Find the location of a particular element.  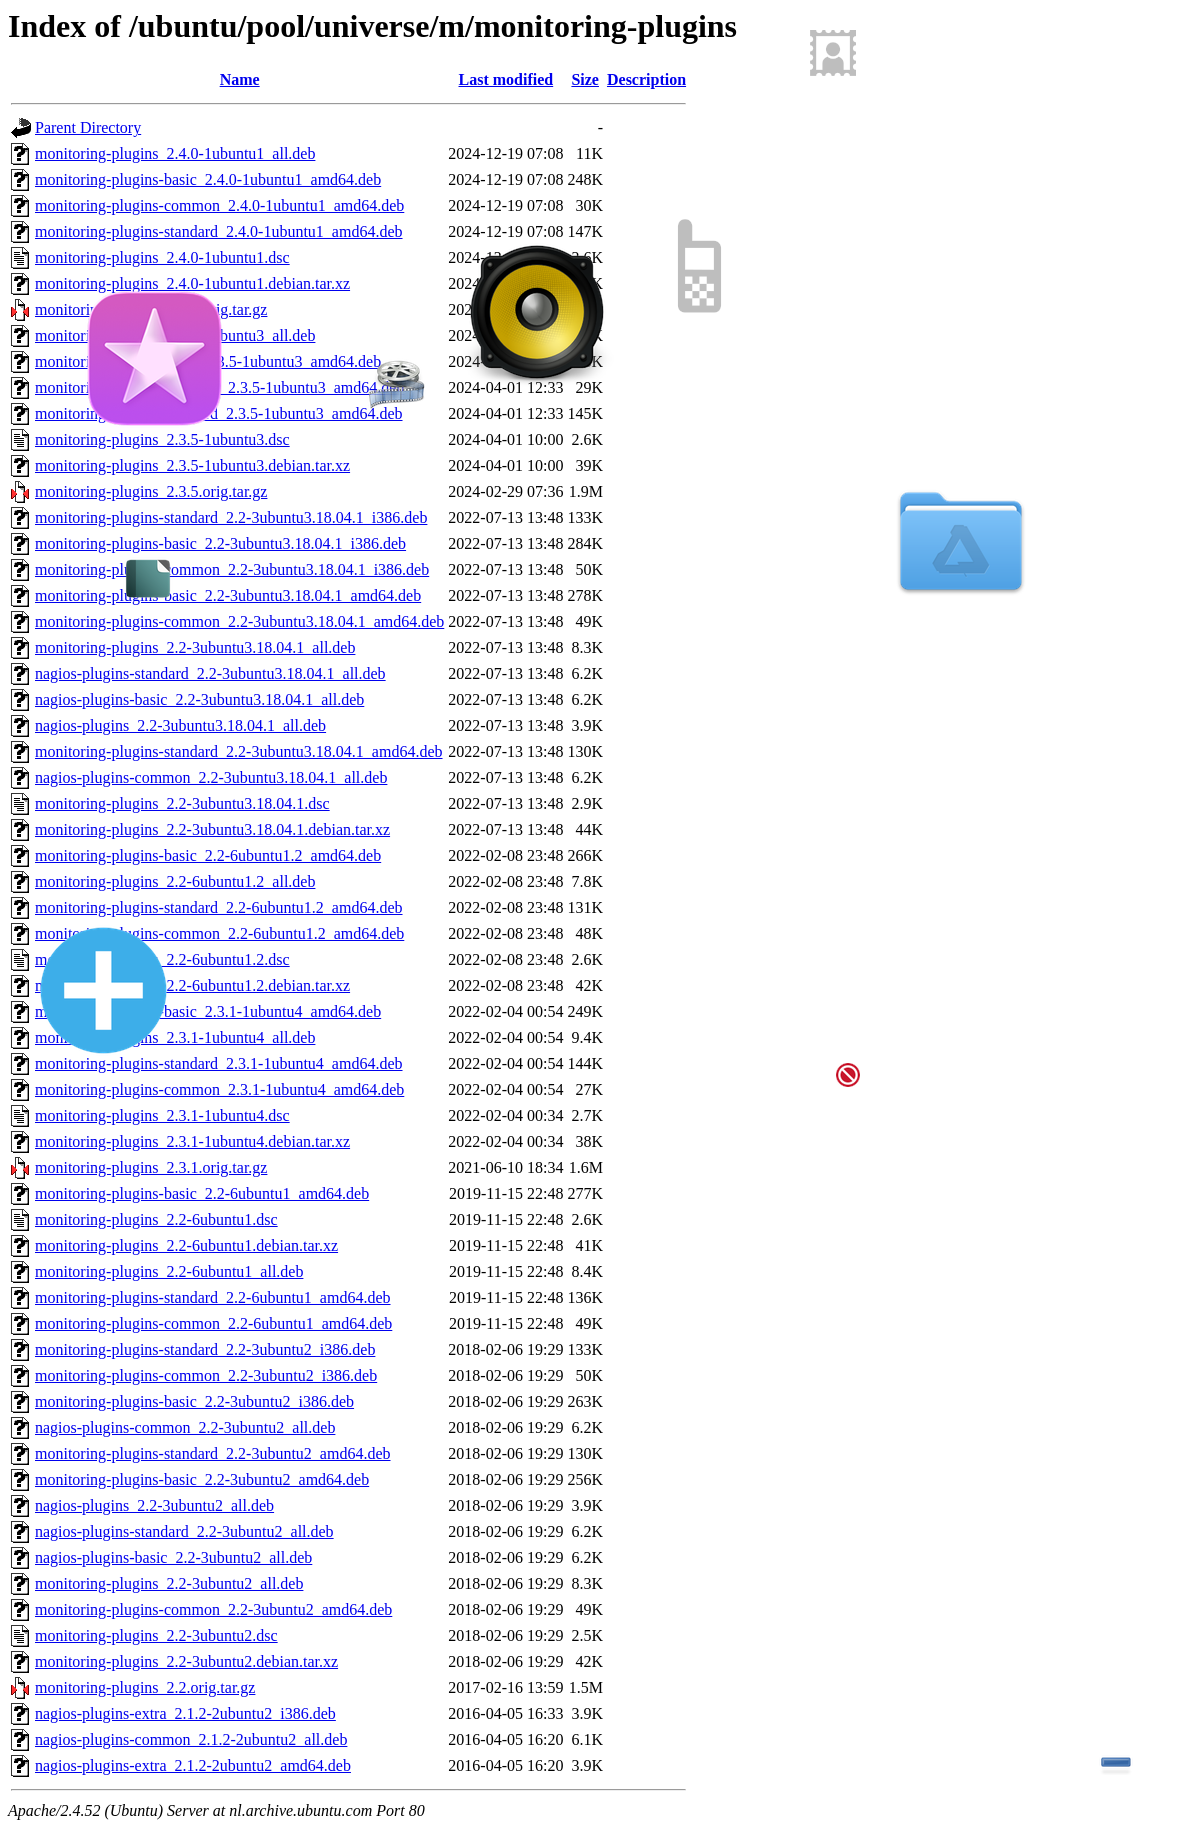

remove a group or team is located at coordinates (848, 1075).